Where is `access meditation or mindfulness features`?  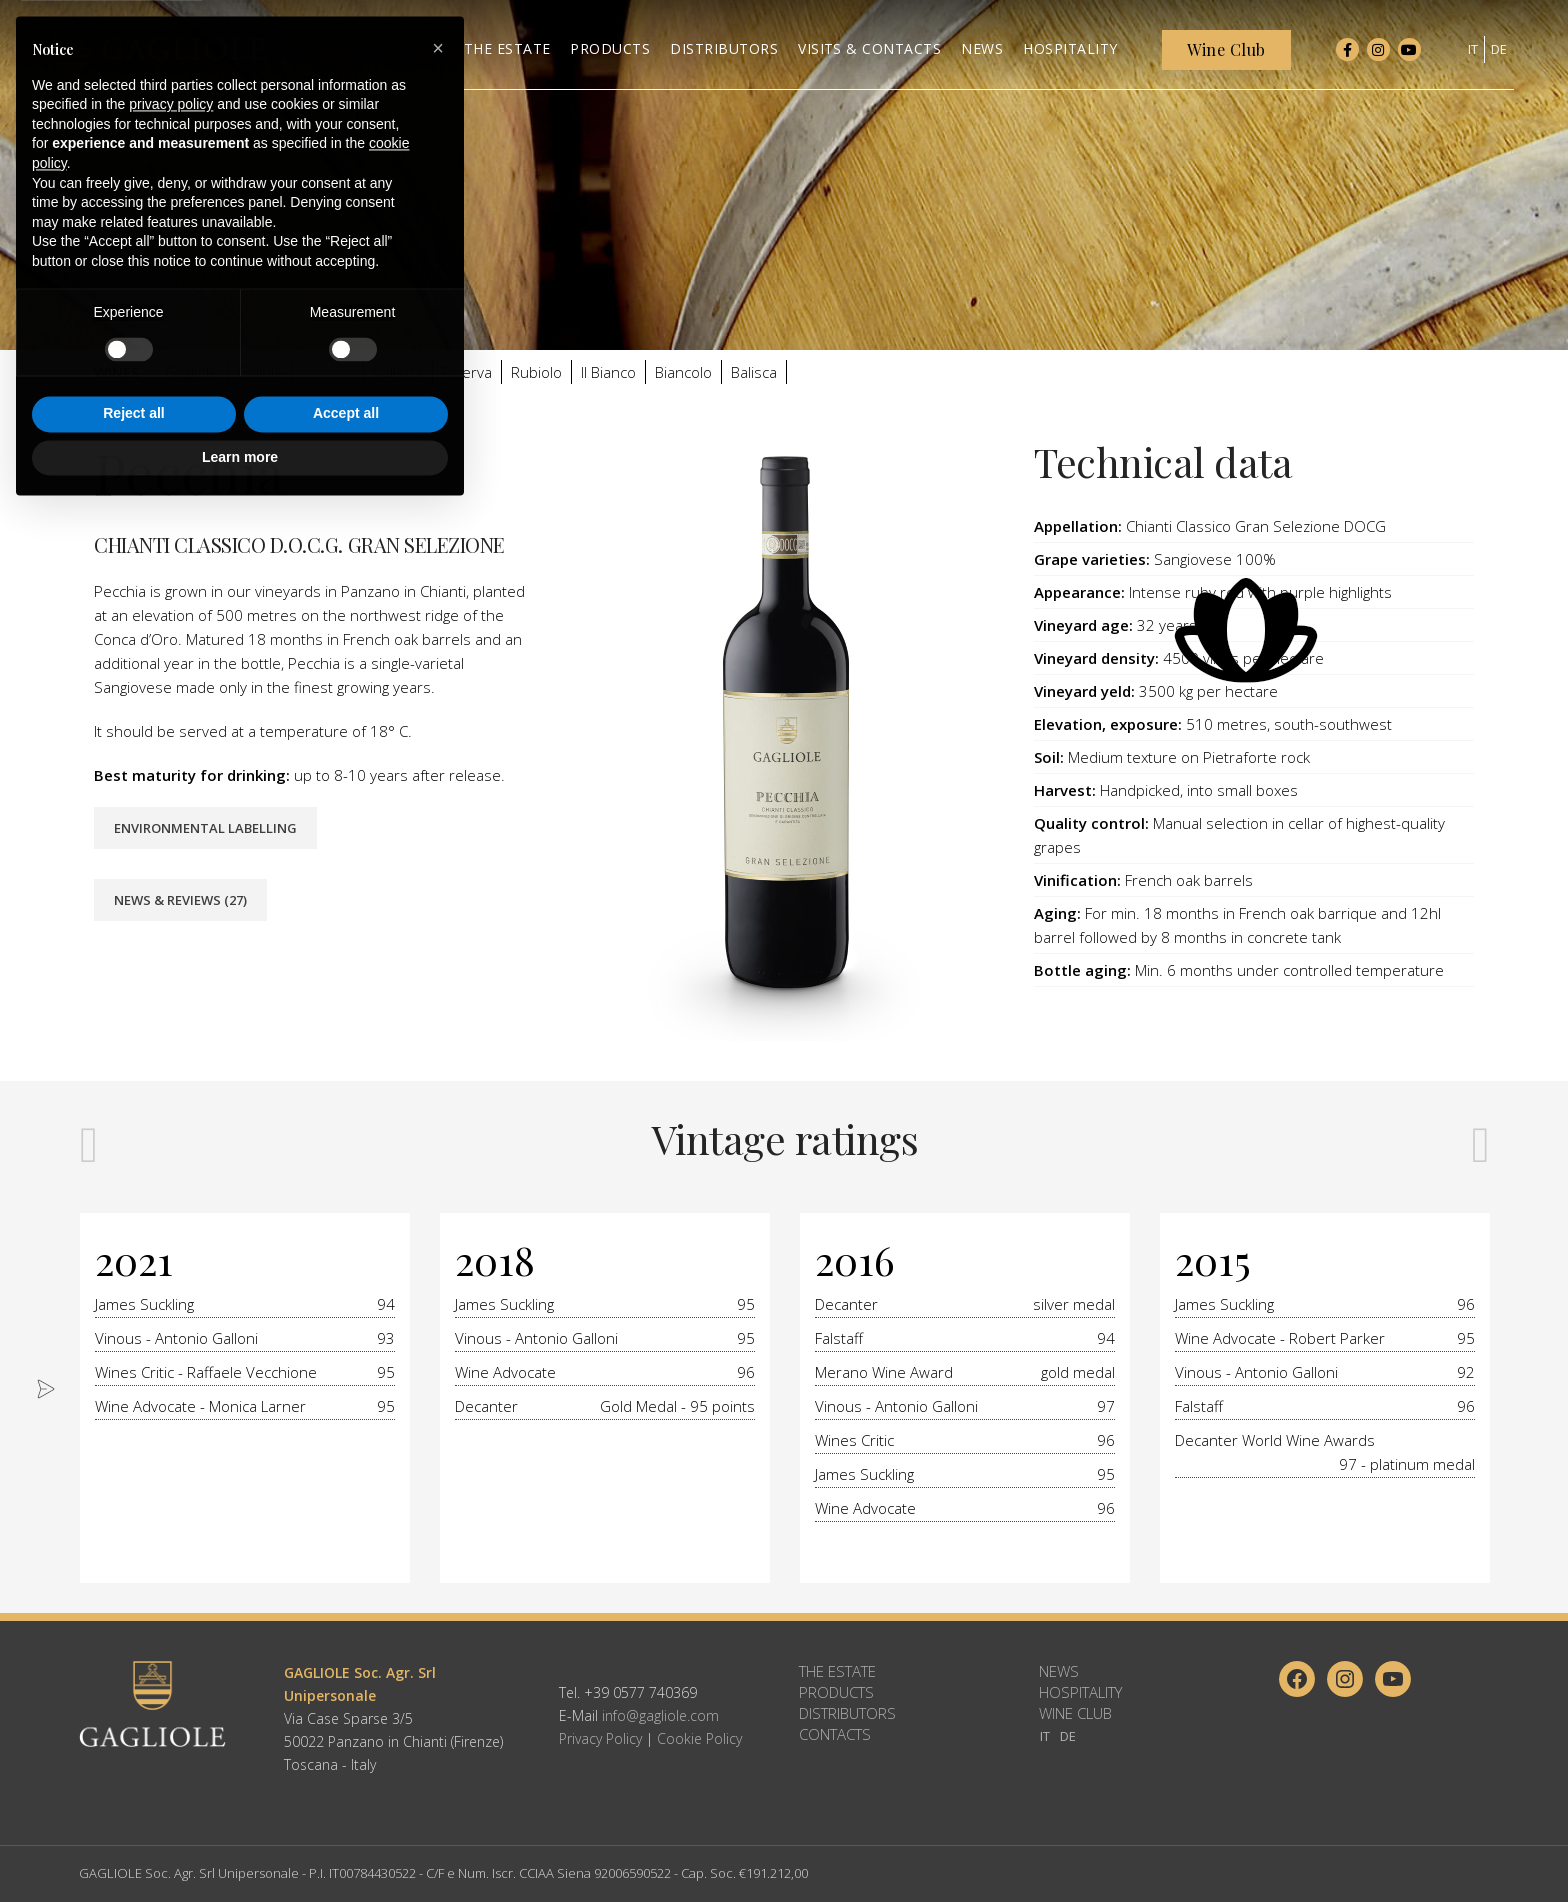
access meditation or mindfulness features is located at coordinates (1246, 635).